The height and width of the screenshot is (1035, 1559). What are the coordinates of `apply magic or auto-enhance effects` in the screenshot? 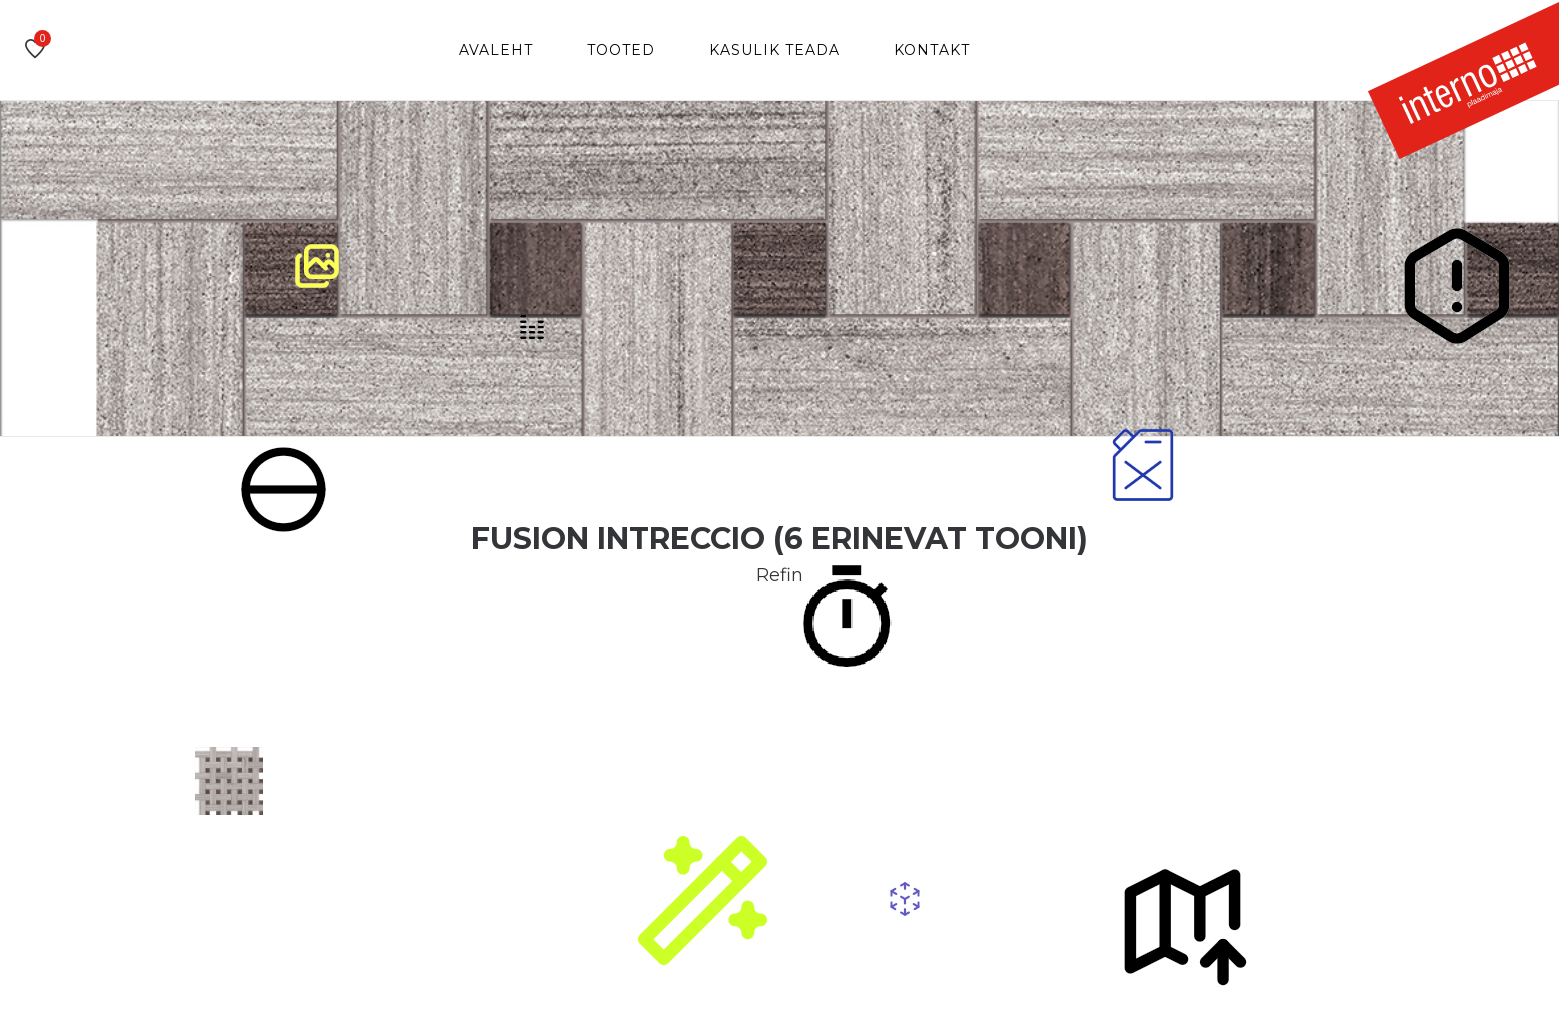 It's located at (702, 900).